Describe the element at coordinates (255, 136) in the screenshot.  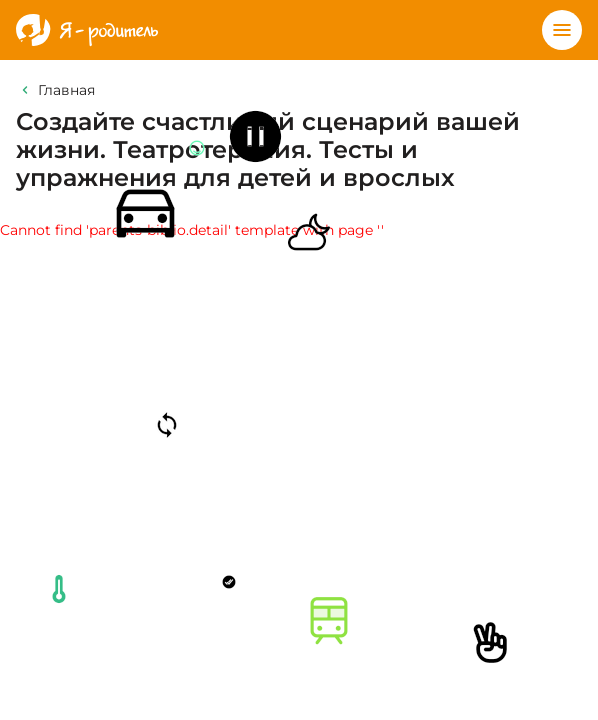
I see `pause media playback` at that location.